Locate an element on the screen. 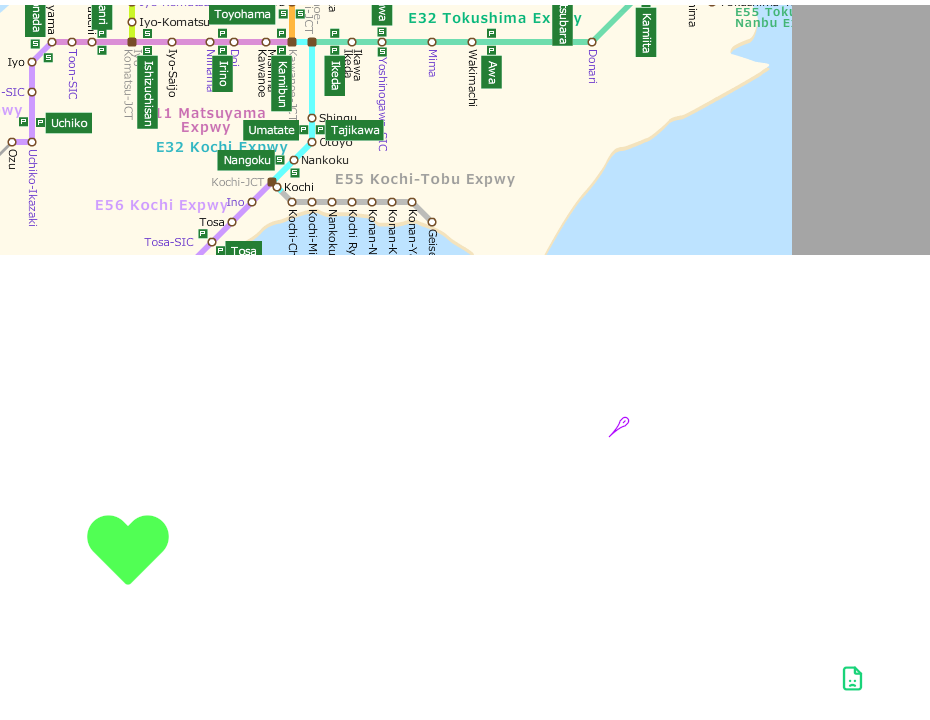  sewing or crafting tools is located at coordinates (619, 427).